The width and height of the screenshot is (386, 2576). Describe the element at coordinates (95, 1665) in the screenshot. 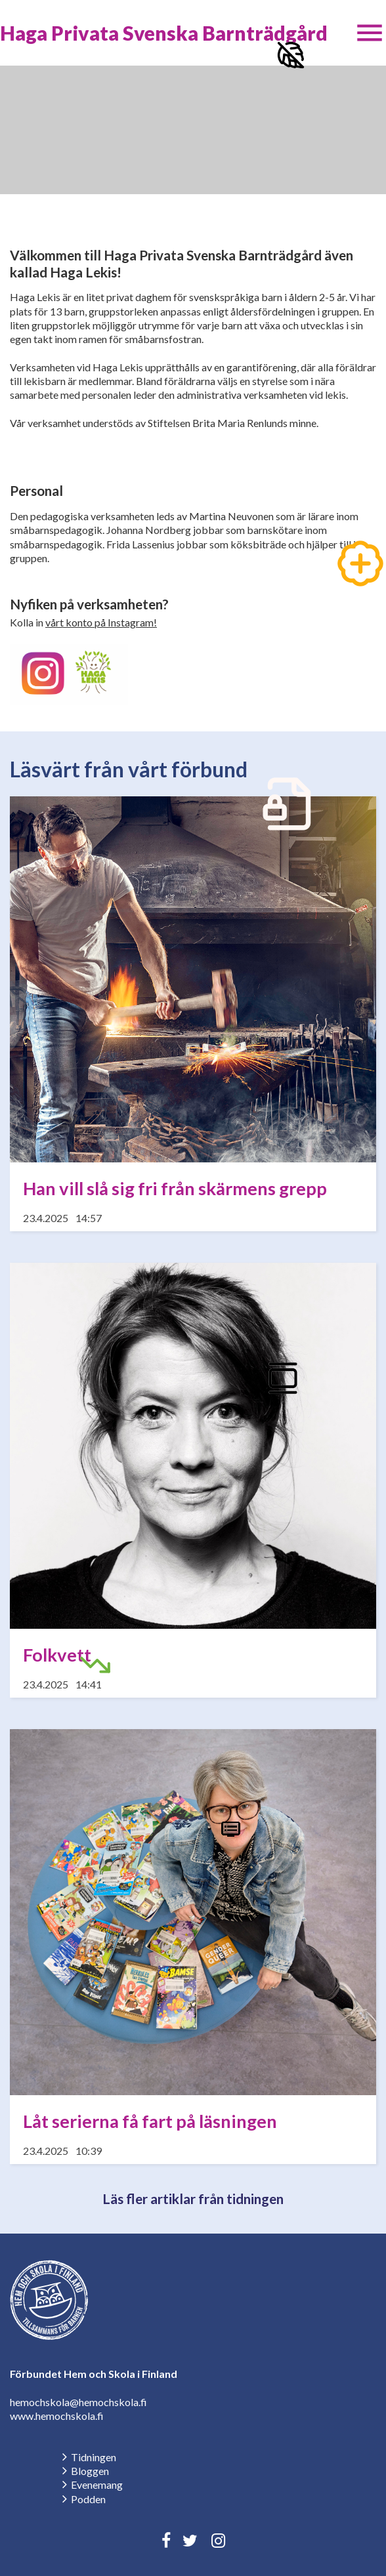

I see `indicates a declining trend or decrease in value` at that location.